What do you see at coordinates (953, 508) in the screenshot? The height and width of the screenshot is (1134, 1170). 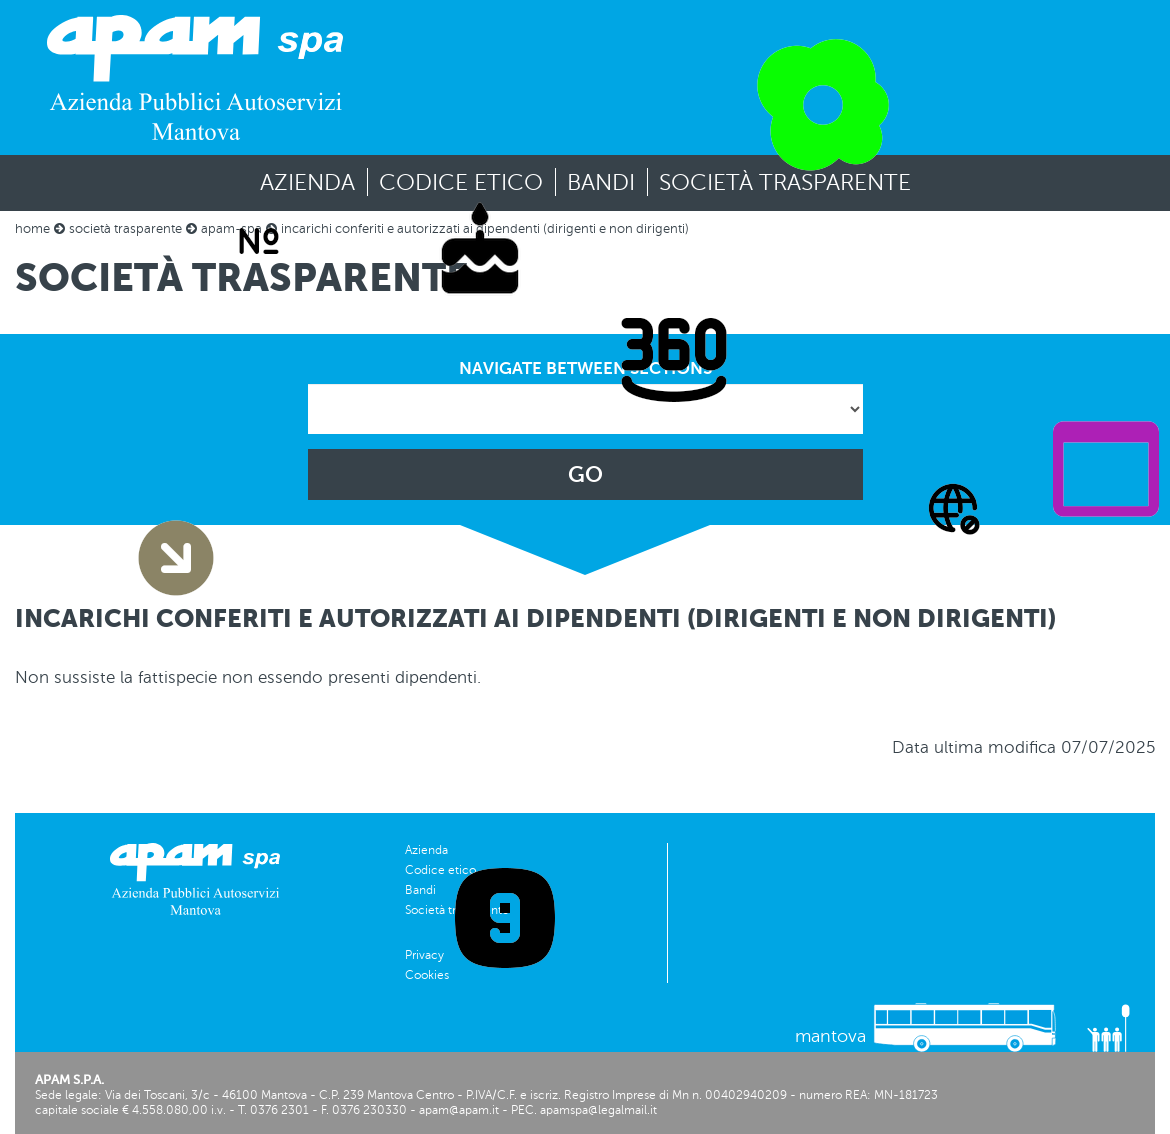 I see `disable internet access` at bounding box center [953, 508].